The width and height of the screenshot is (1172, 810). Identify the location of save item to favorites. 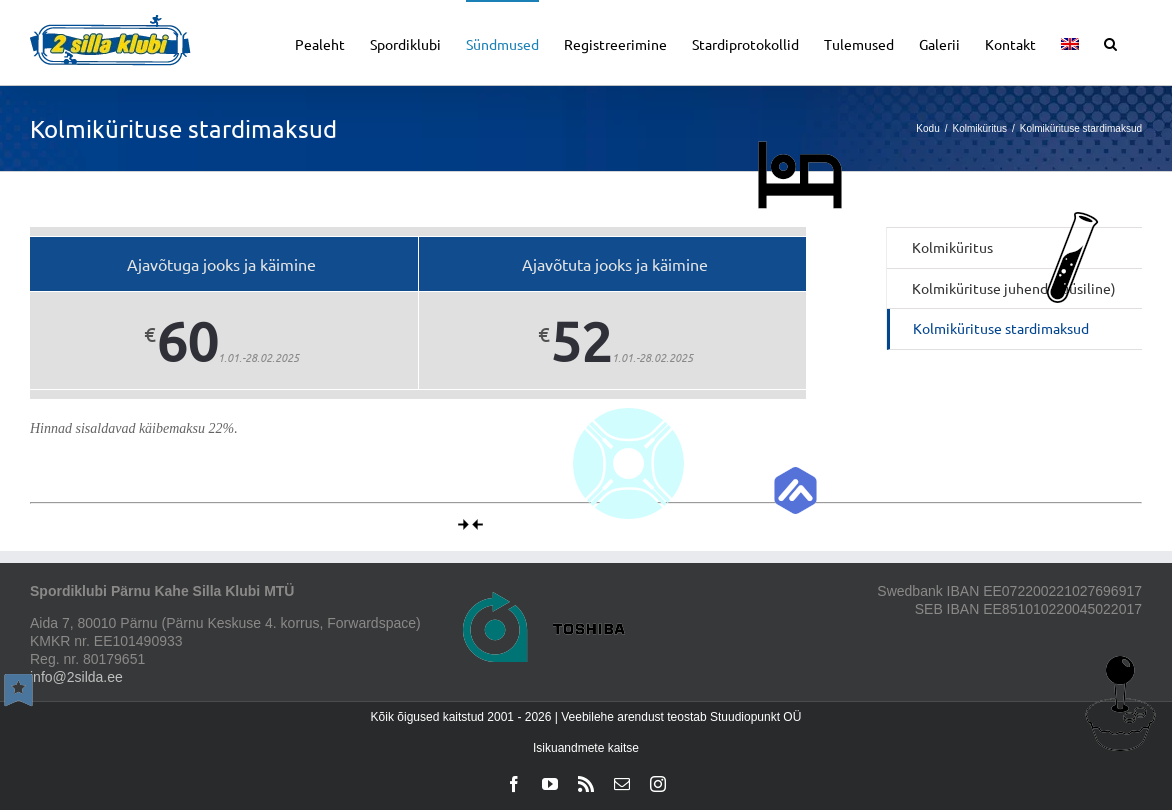
(18, 689).